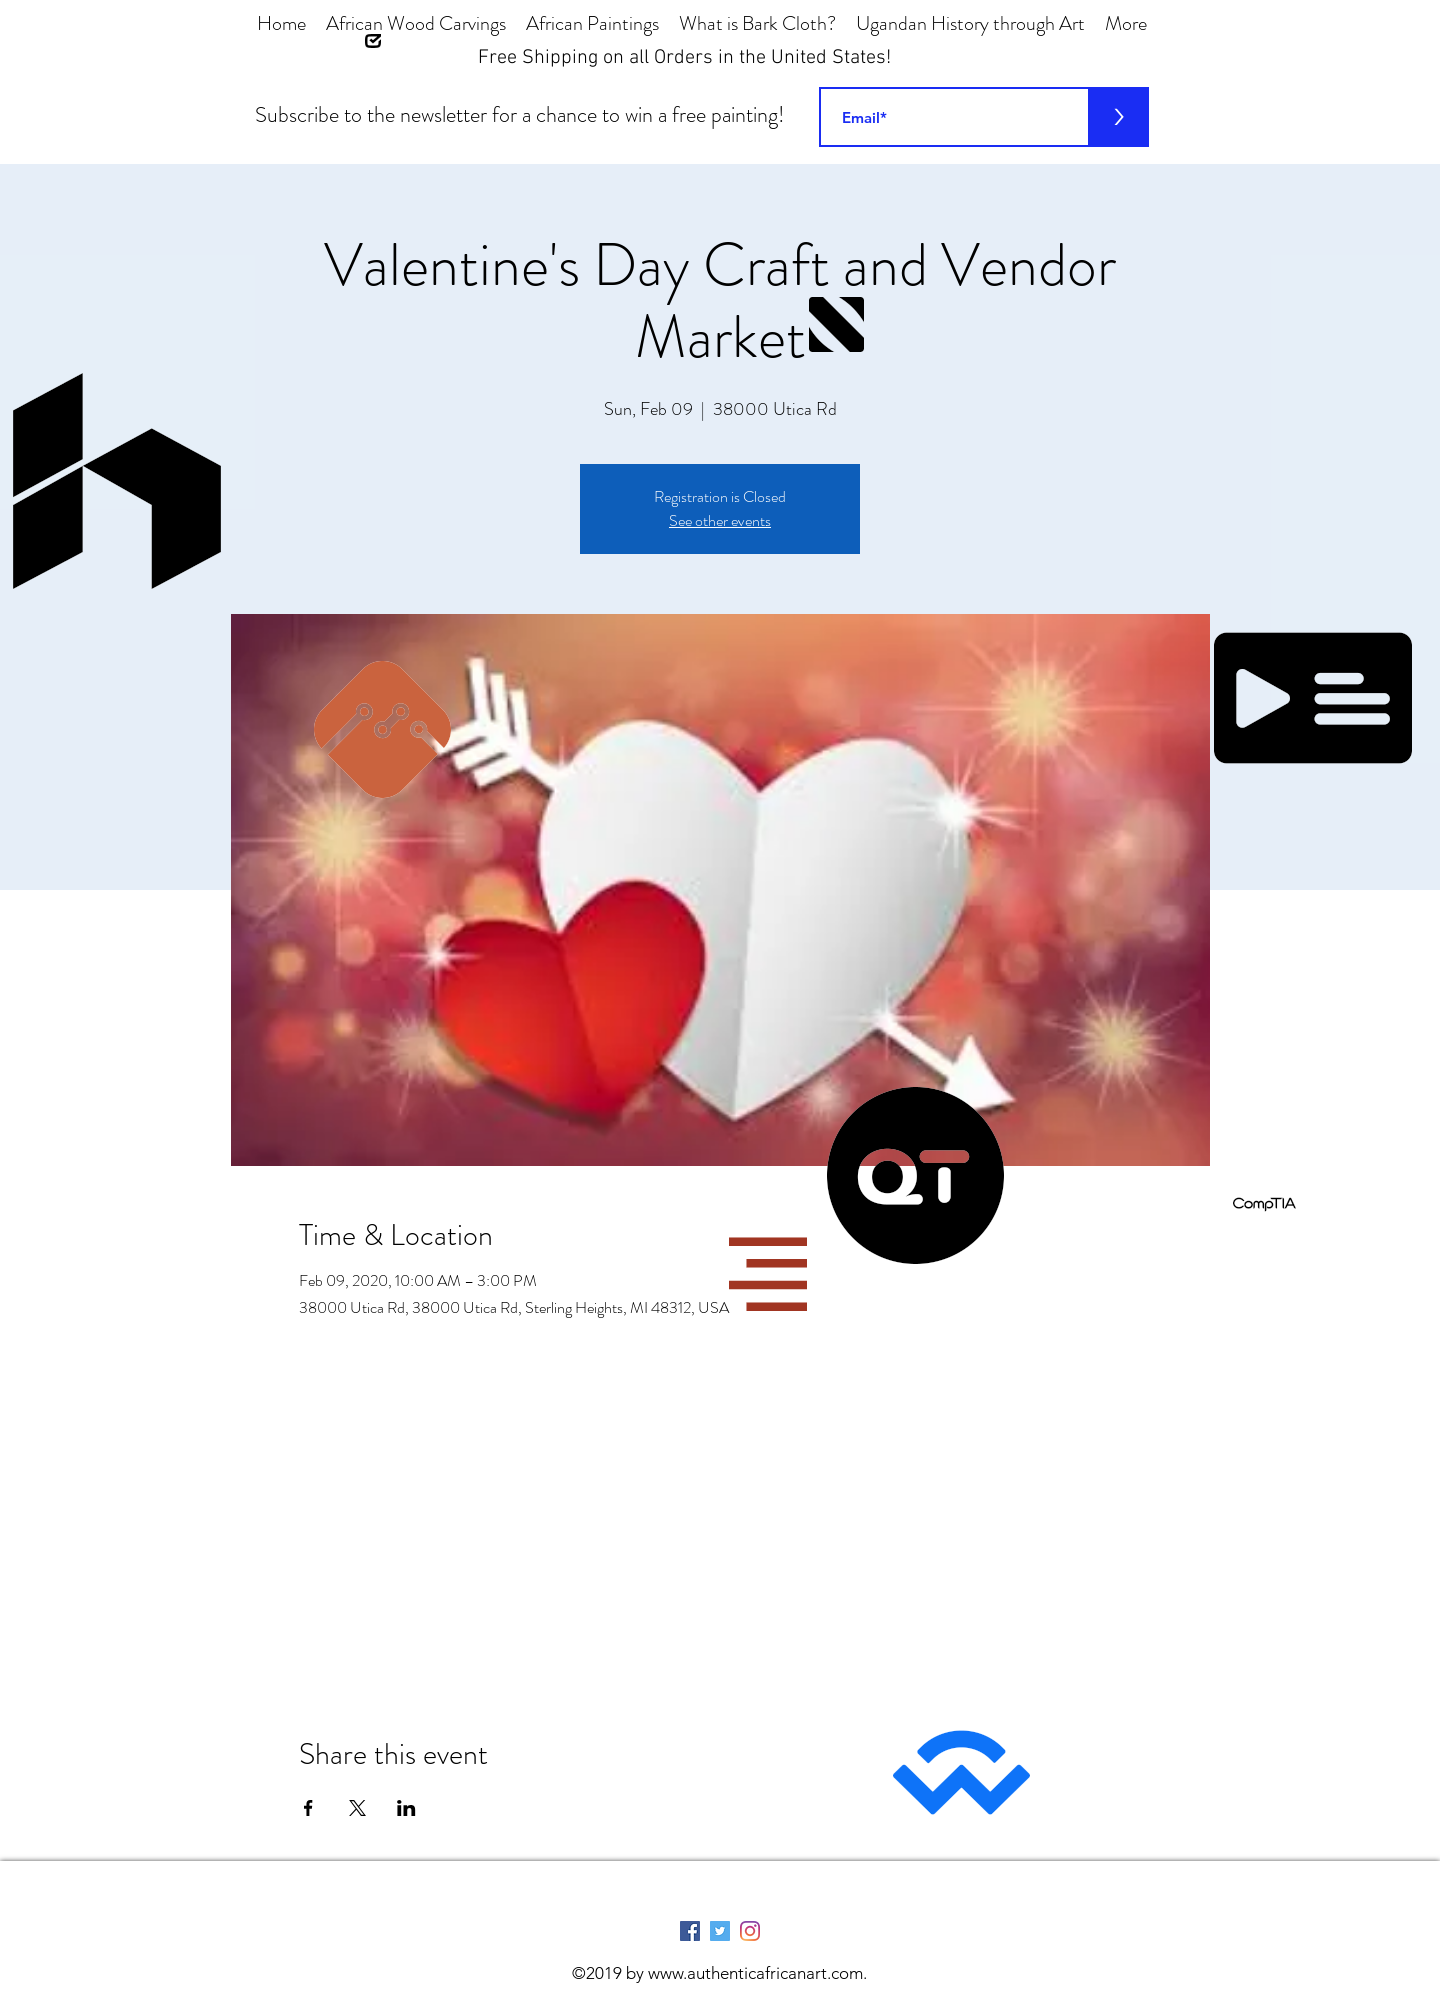 The width and height of the screenshot is (1440, 2014). Describe the element at coordinates (961, 1772) in the screenshot. I see `connect your crypto wallet via WalletConnect` at that location.